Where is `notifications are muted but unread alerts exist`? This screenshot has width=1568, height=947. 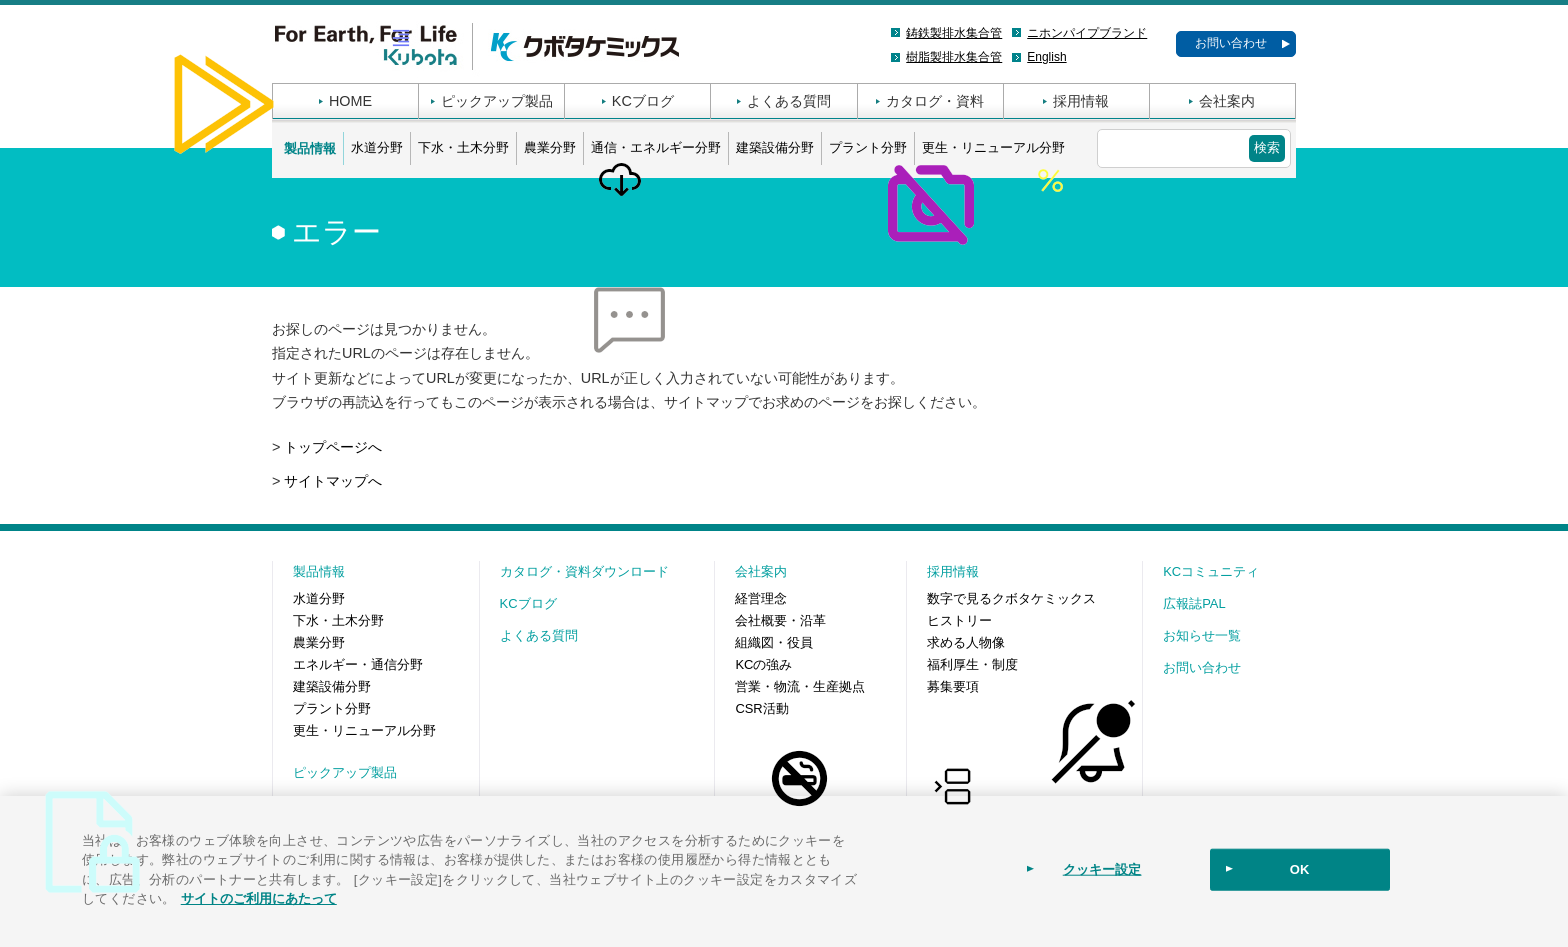 notifications are muted but unread alerts exist is located at coordinates (1091, 743).